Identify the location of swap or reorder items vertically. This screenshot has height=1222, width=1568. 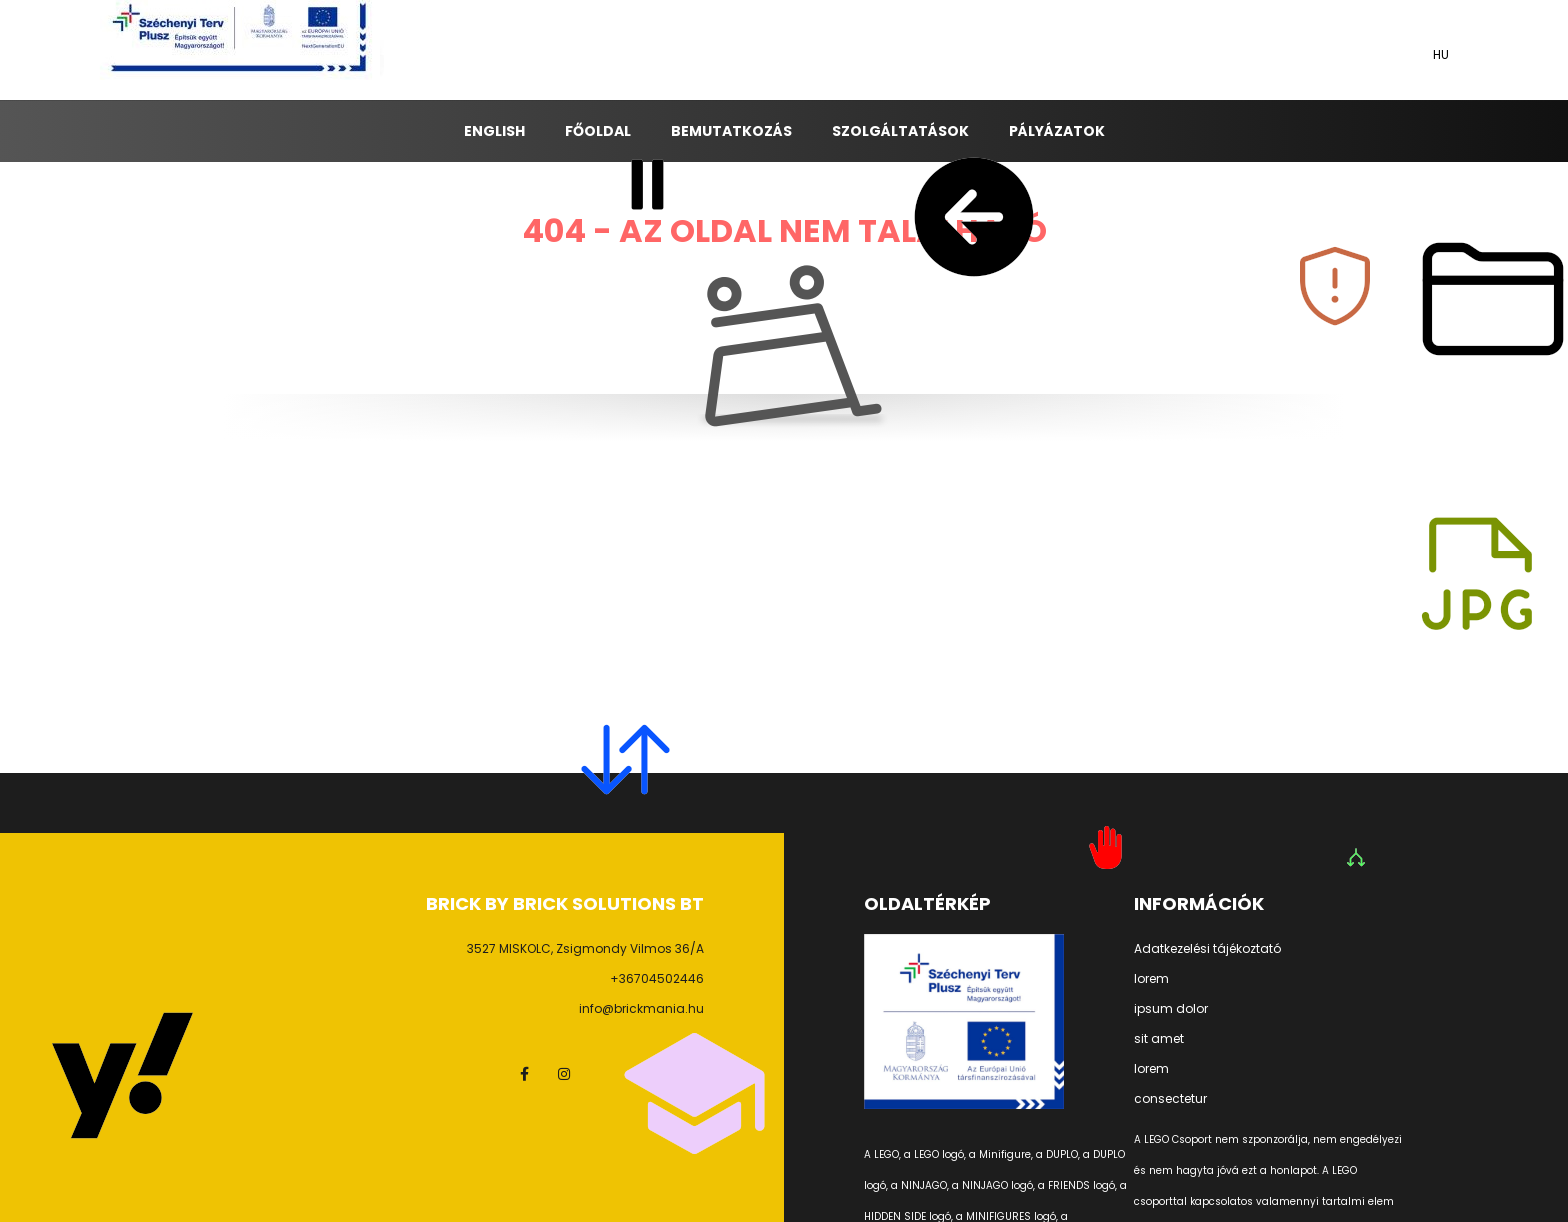
(625, 759).